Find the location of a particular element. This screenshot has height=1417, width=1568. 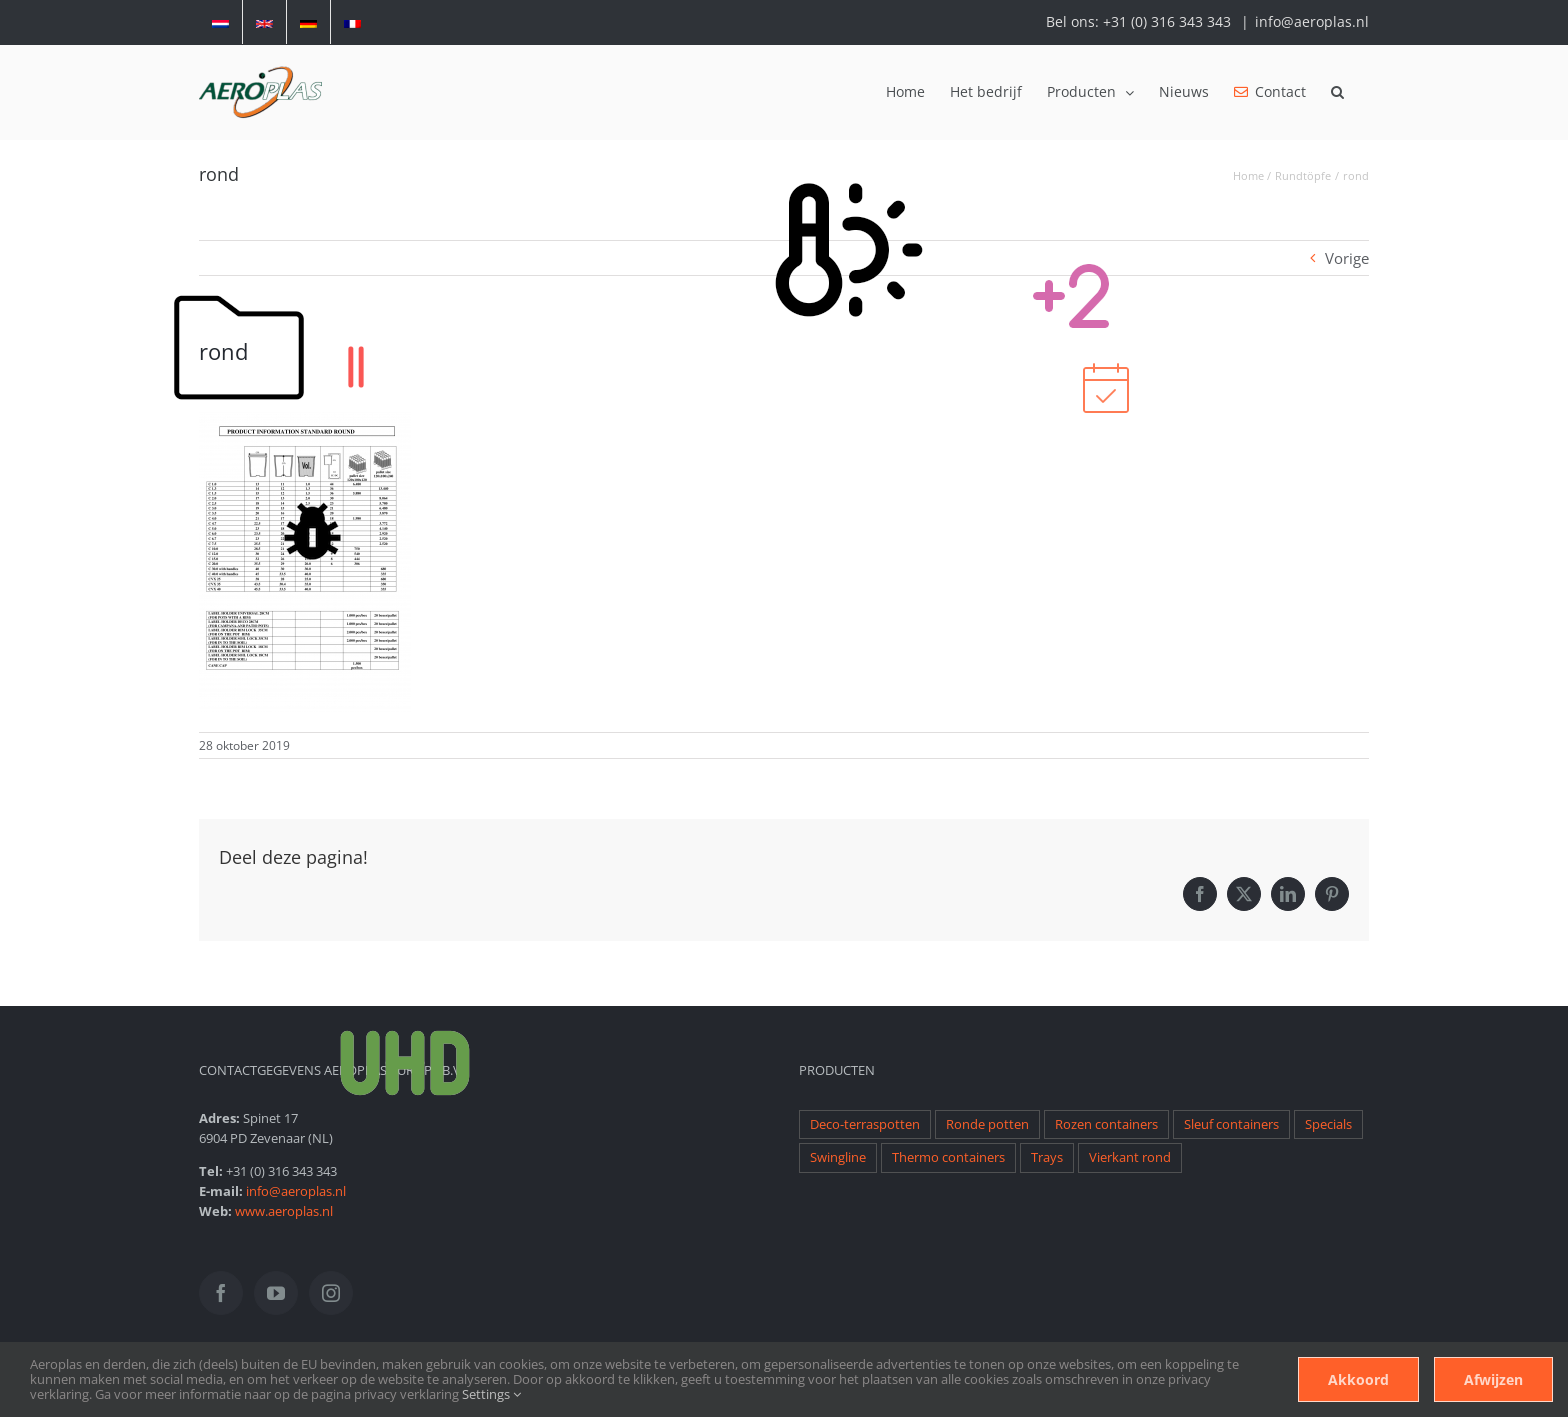

indicates a count of two items is located at coordinates (356, 367).